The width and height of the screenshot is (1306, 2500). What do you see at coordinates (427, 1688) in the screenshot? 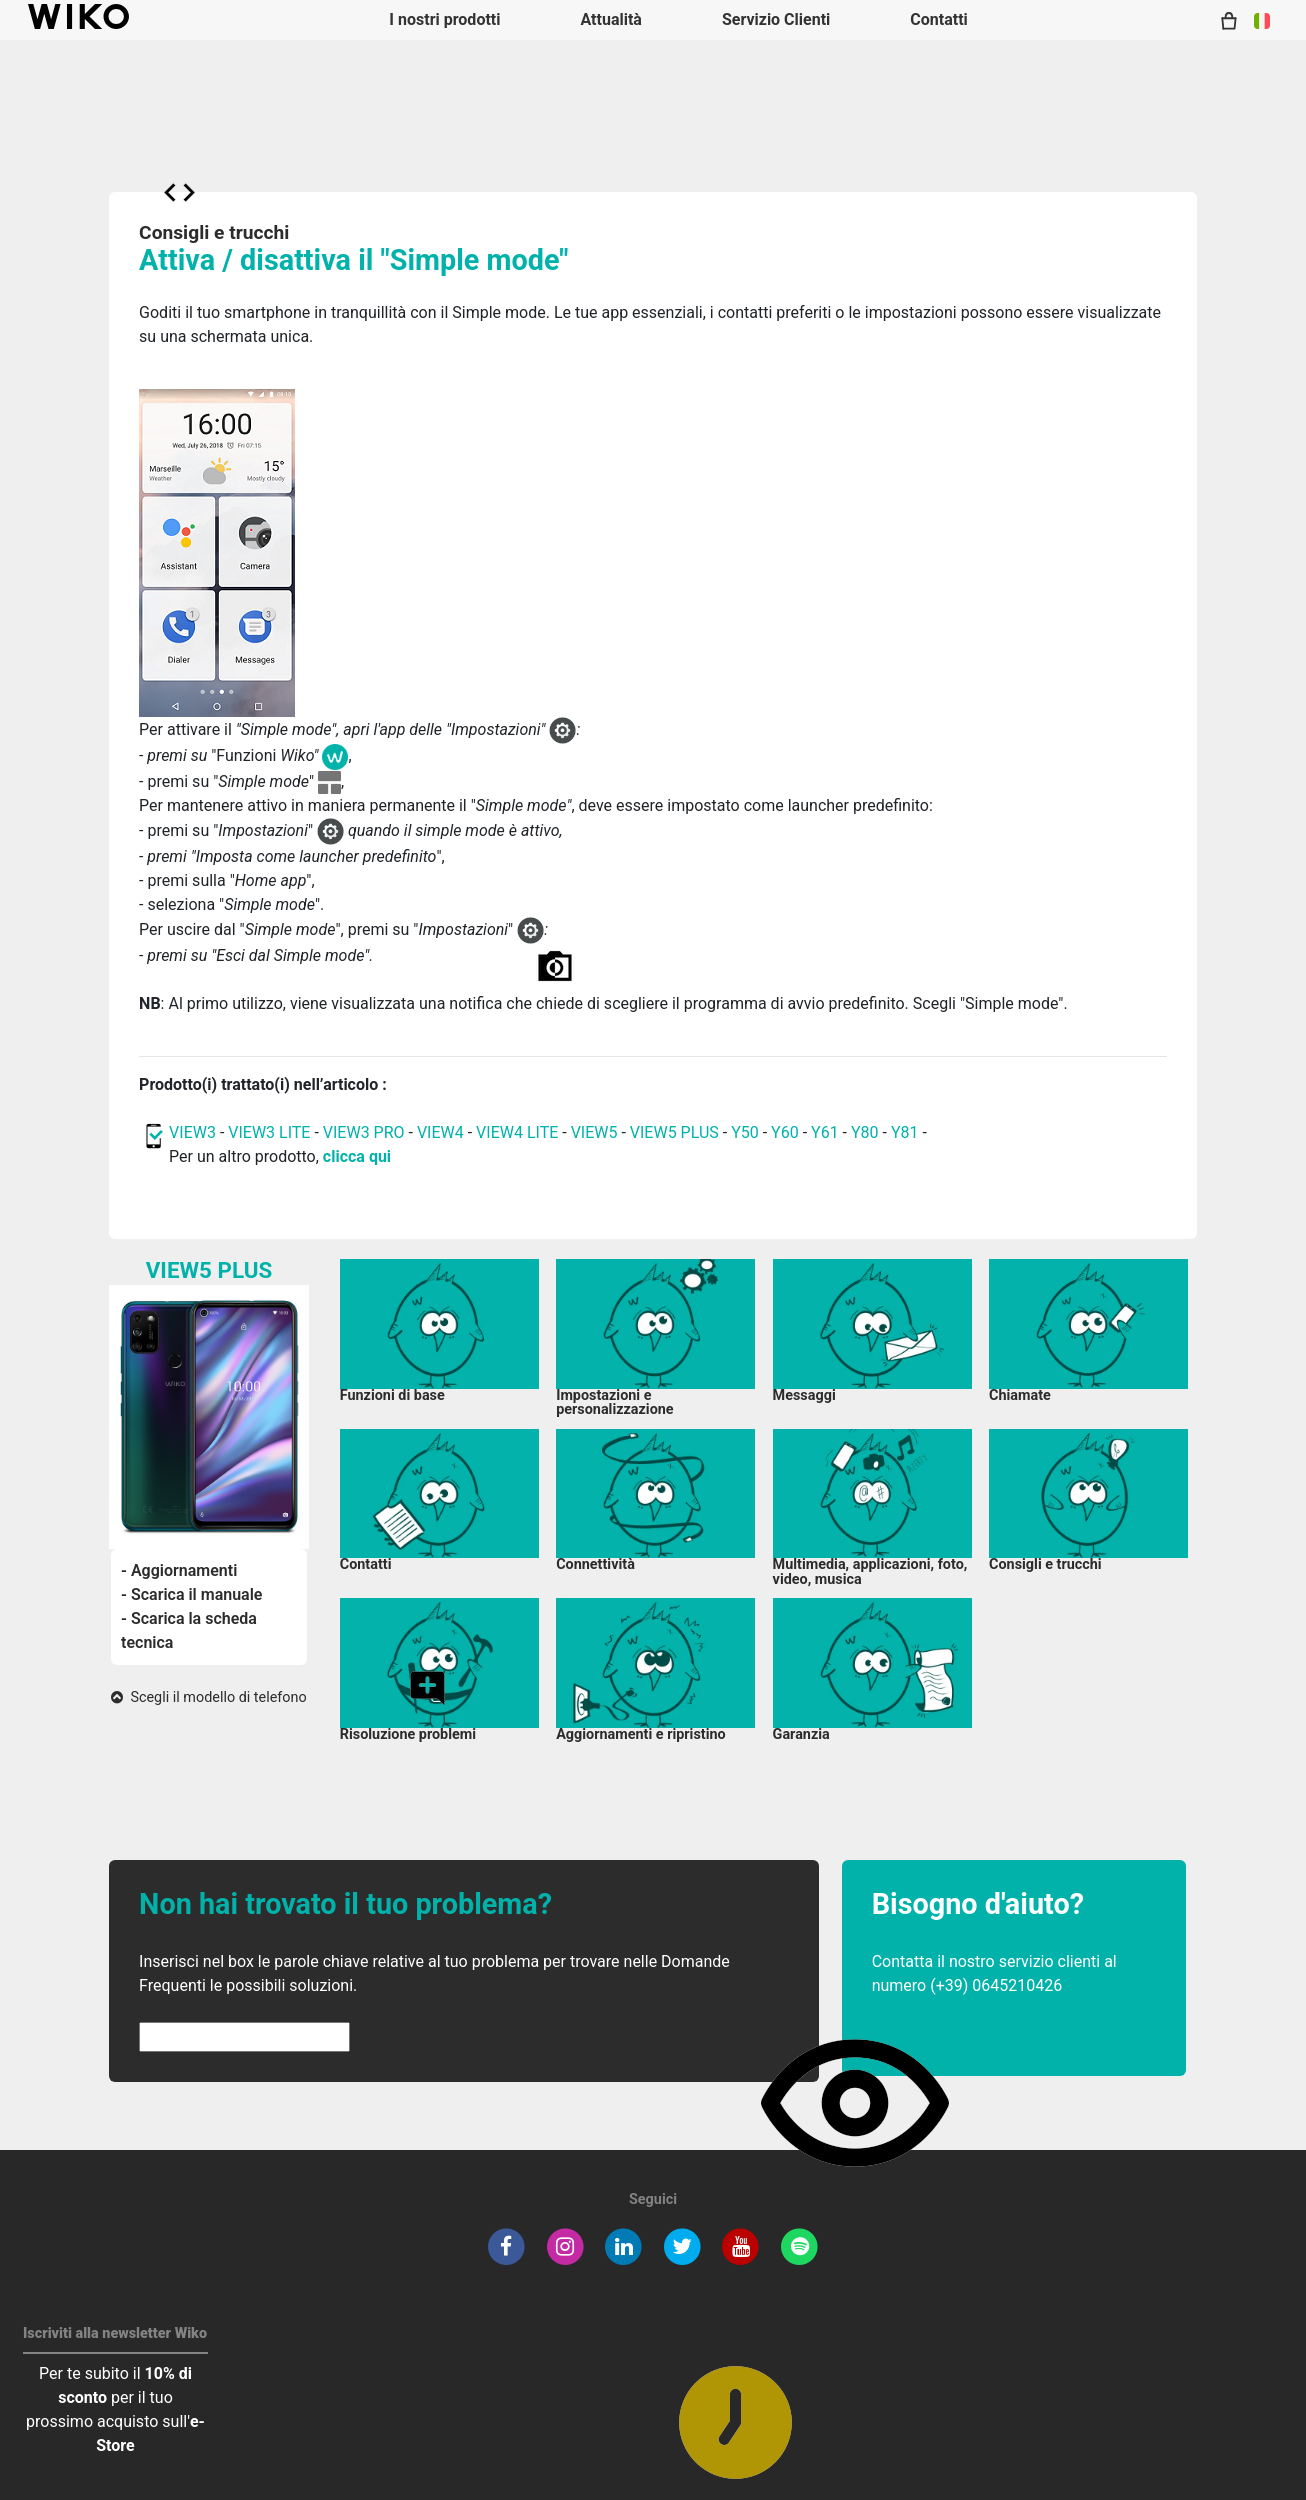
I see `add a new comment` at bounding box center [427, 1688].